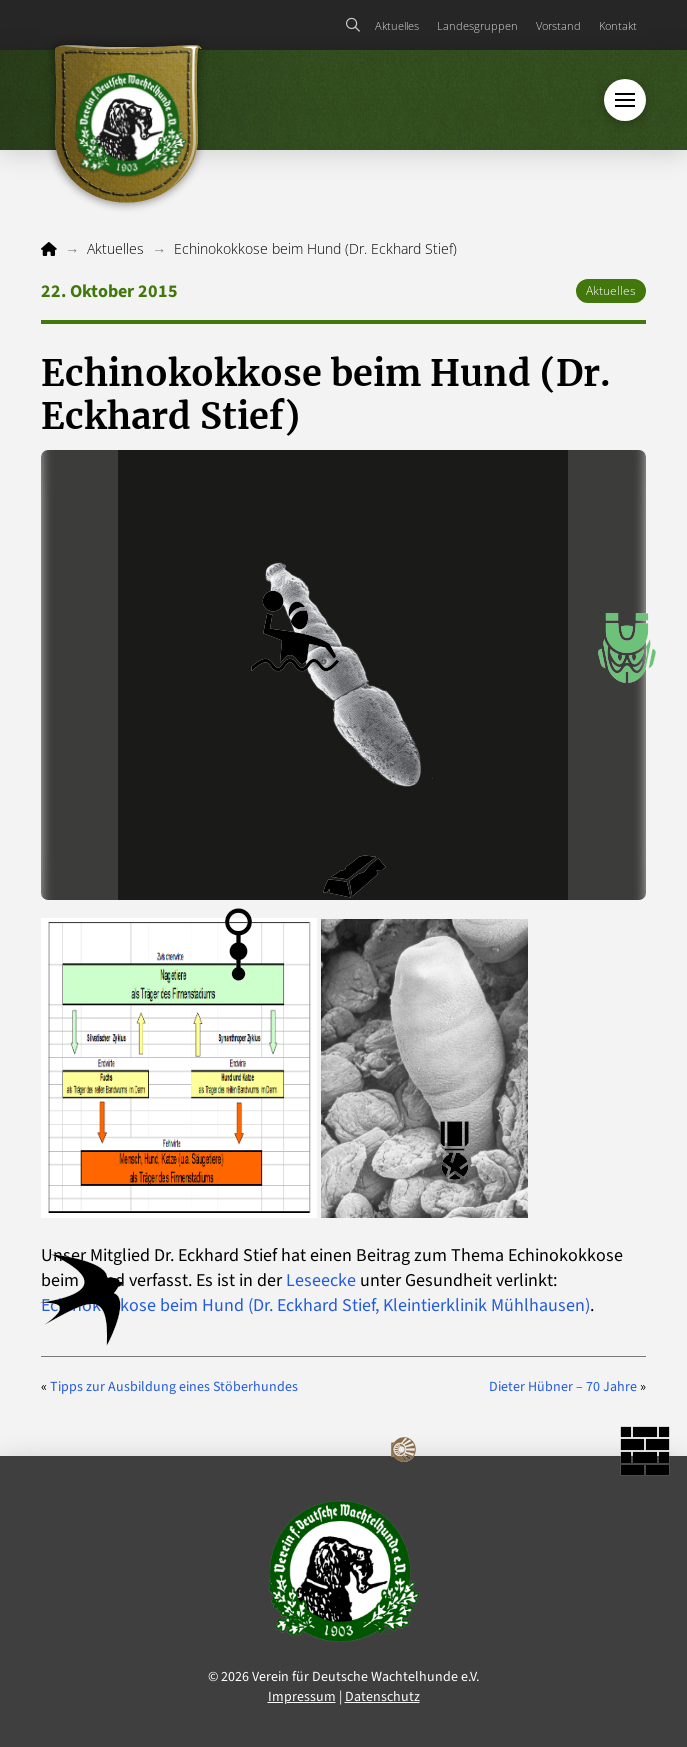 The width and height of the screenshot is (687, 1747). Describe the element at coordinates (296, 631) in the screenshot. I see `access water polo game or activity` at that location.